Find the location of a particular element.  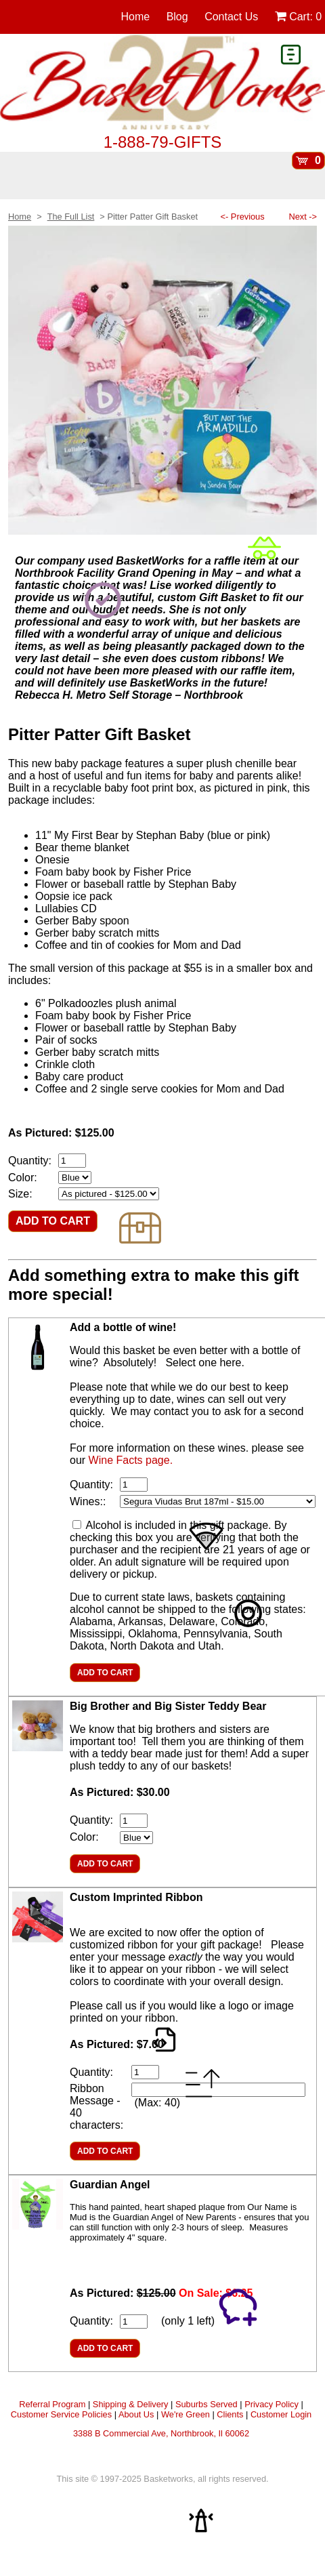

indicates a completed or successful action is located at coordinates (103, 600).